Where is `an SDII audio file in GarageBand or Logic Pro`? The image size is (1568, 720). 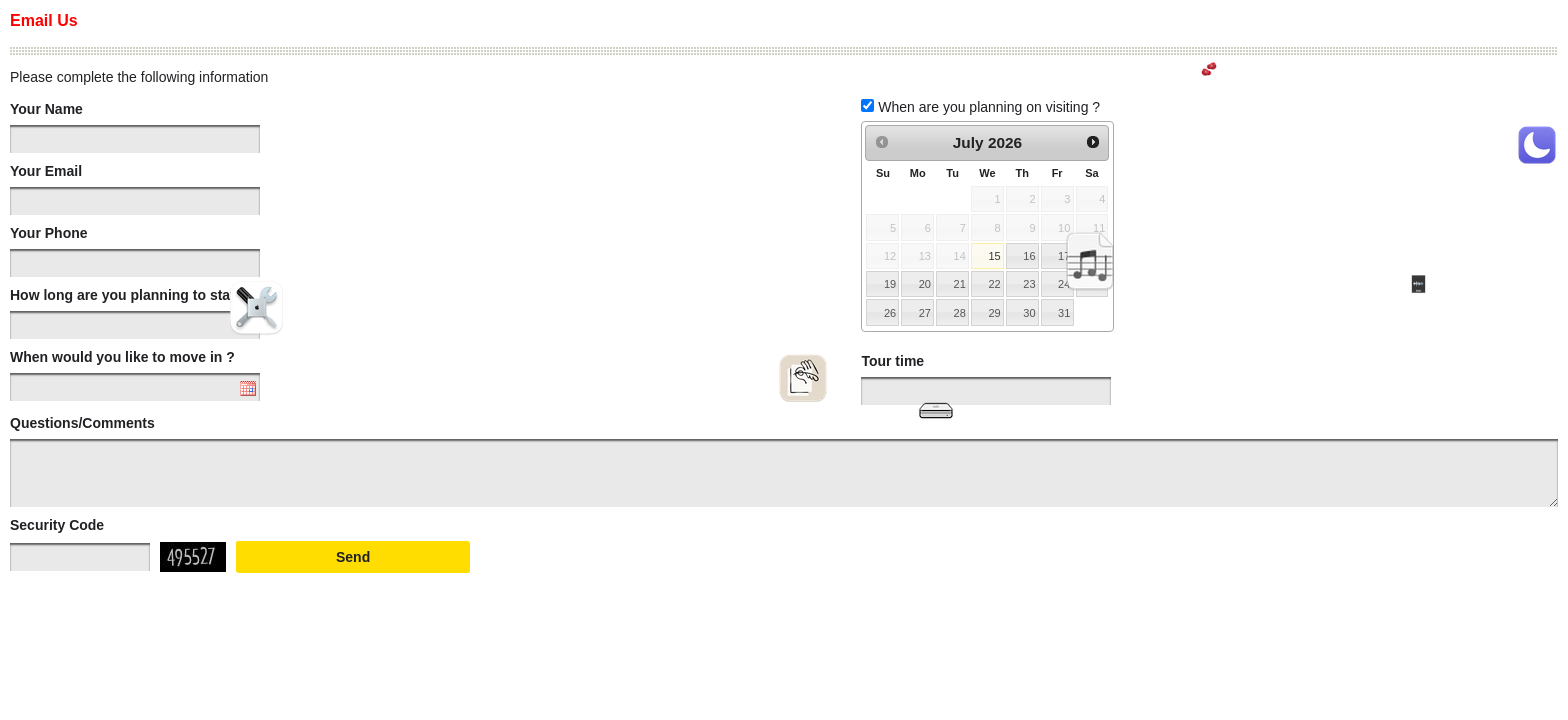
an SDII audio file in GarageBand or Logic Pro is located at coordinates (1418, 284).